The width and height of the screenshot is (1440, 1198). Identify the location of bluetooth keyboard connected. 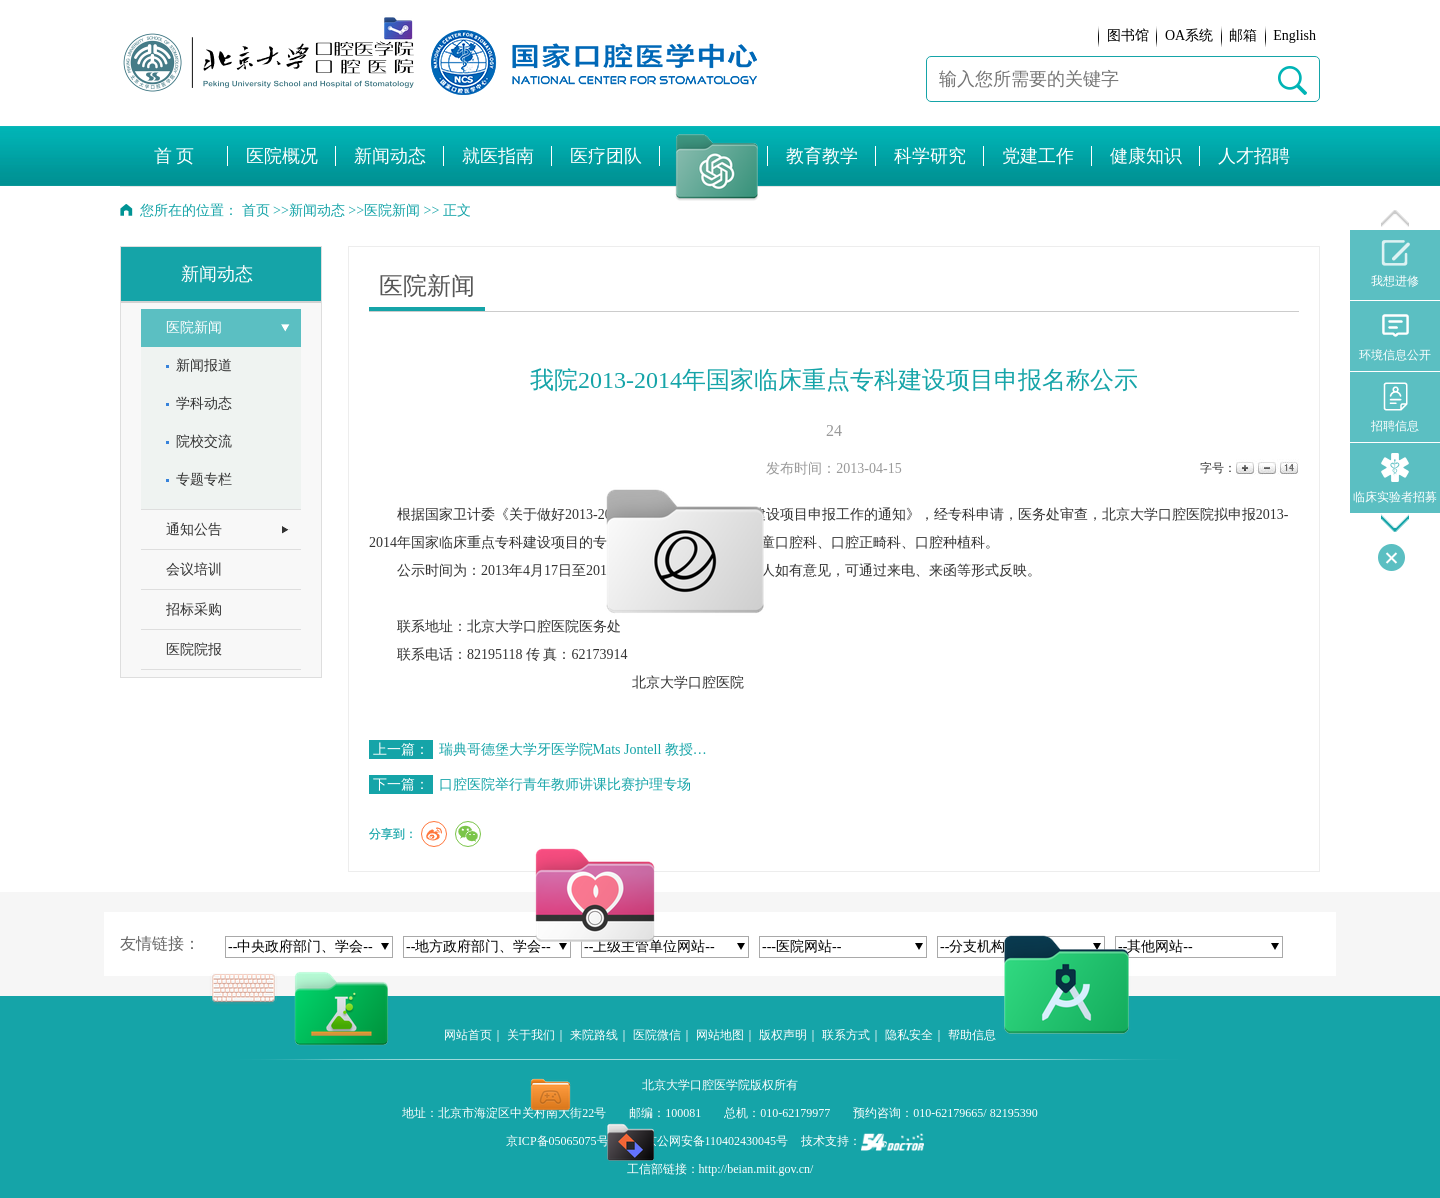
(243, 988).